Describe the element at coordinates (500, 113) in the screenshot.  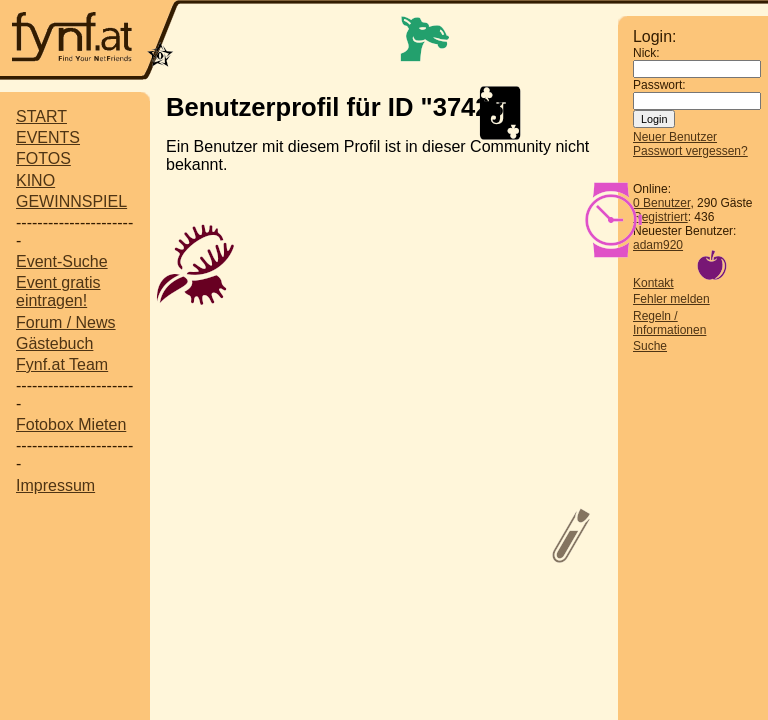
I see `jack of clubs playing card` at that location.